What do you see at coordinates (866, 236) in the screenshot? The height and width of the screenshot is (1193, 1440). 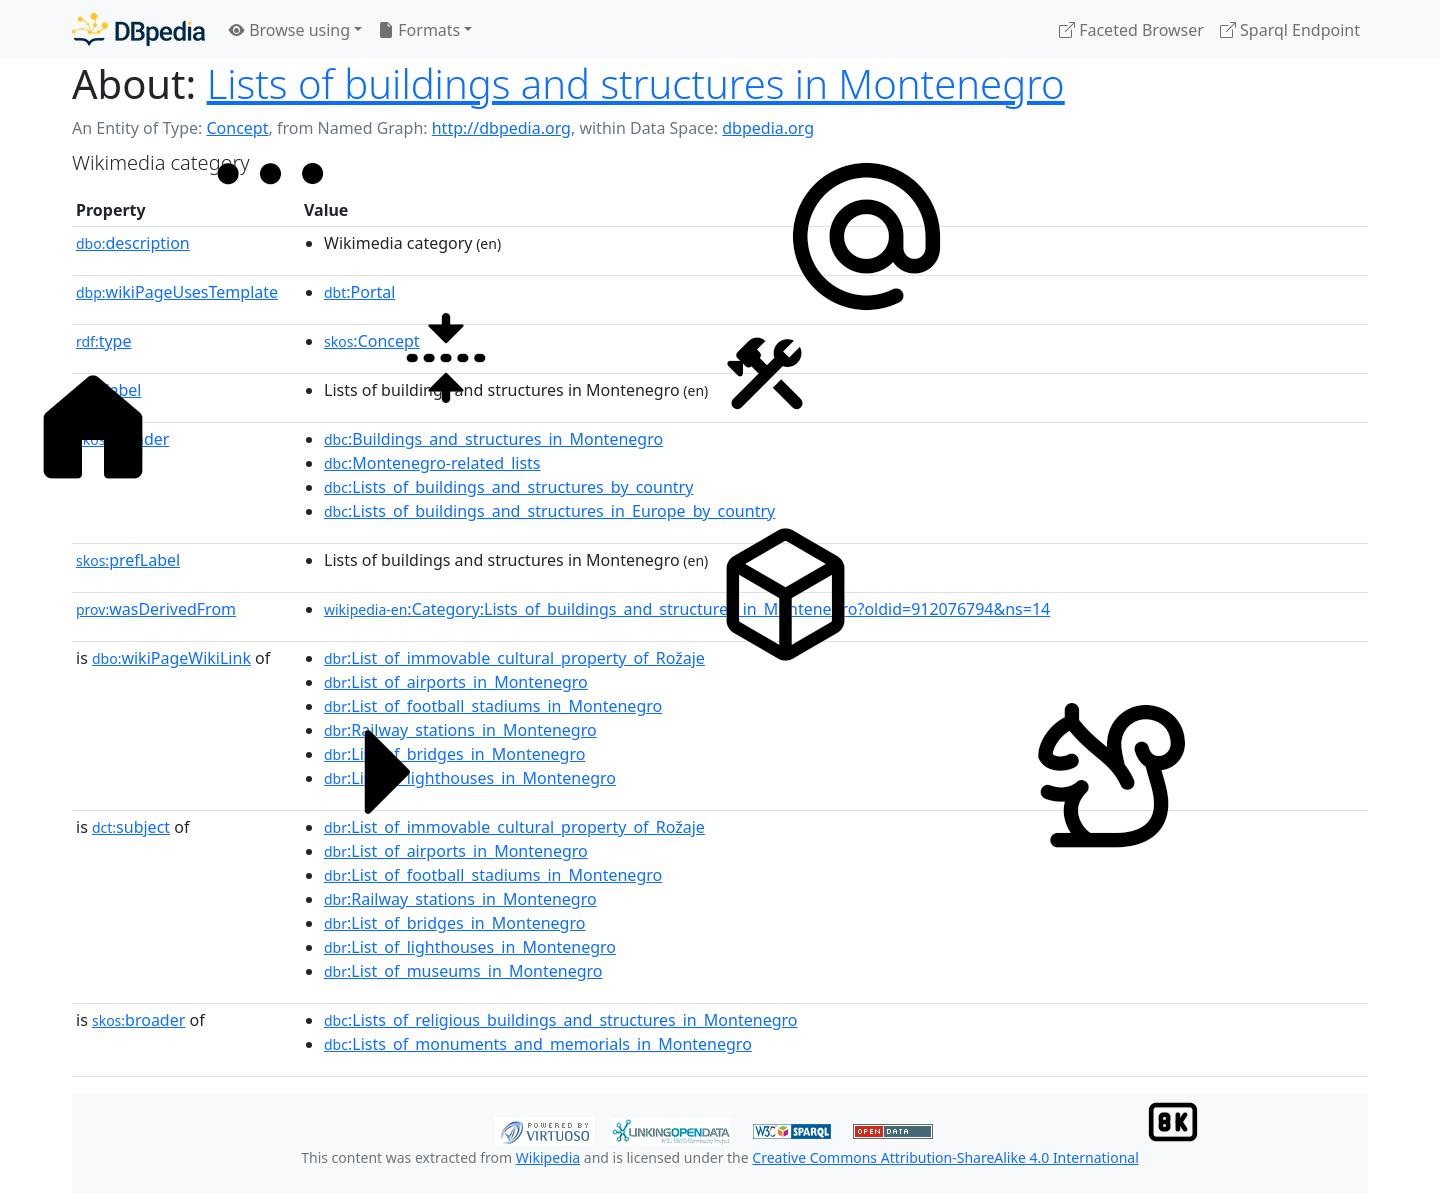 I see `mention or tag a user` at bounding box center [866, 236].